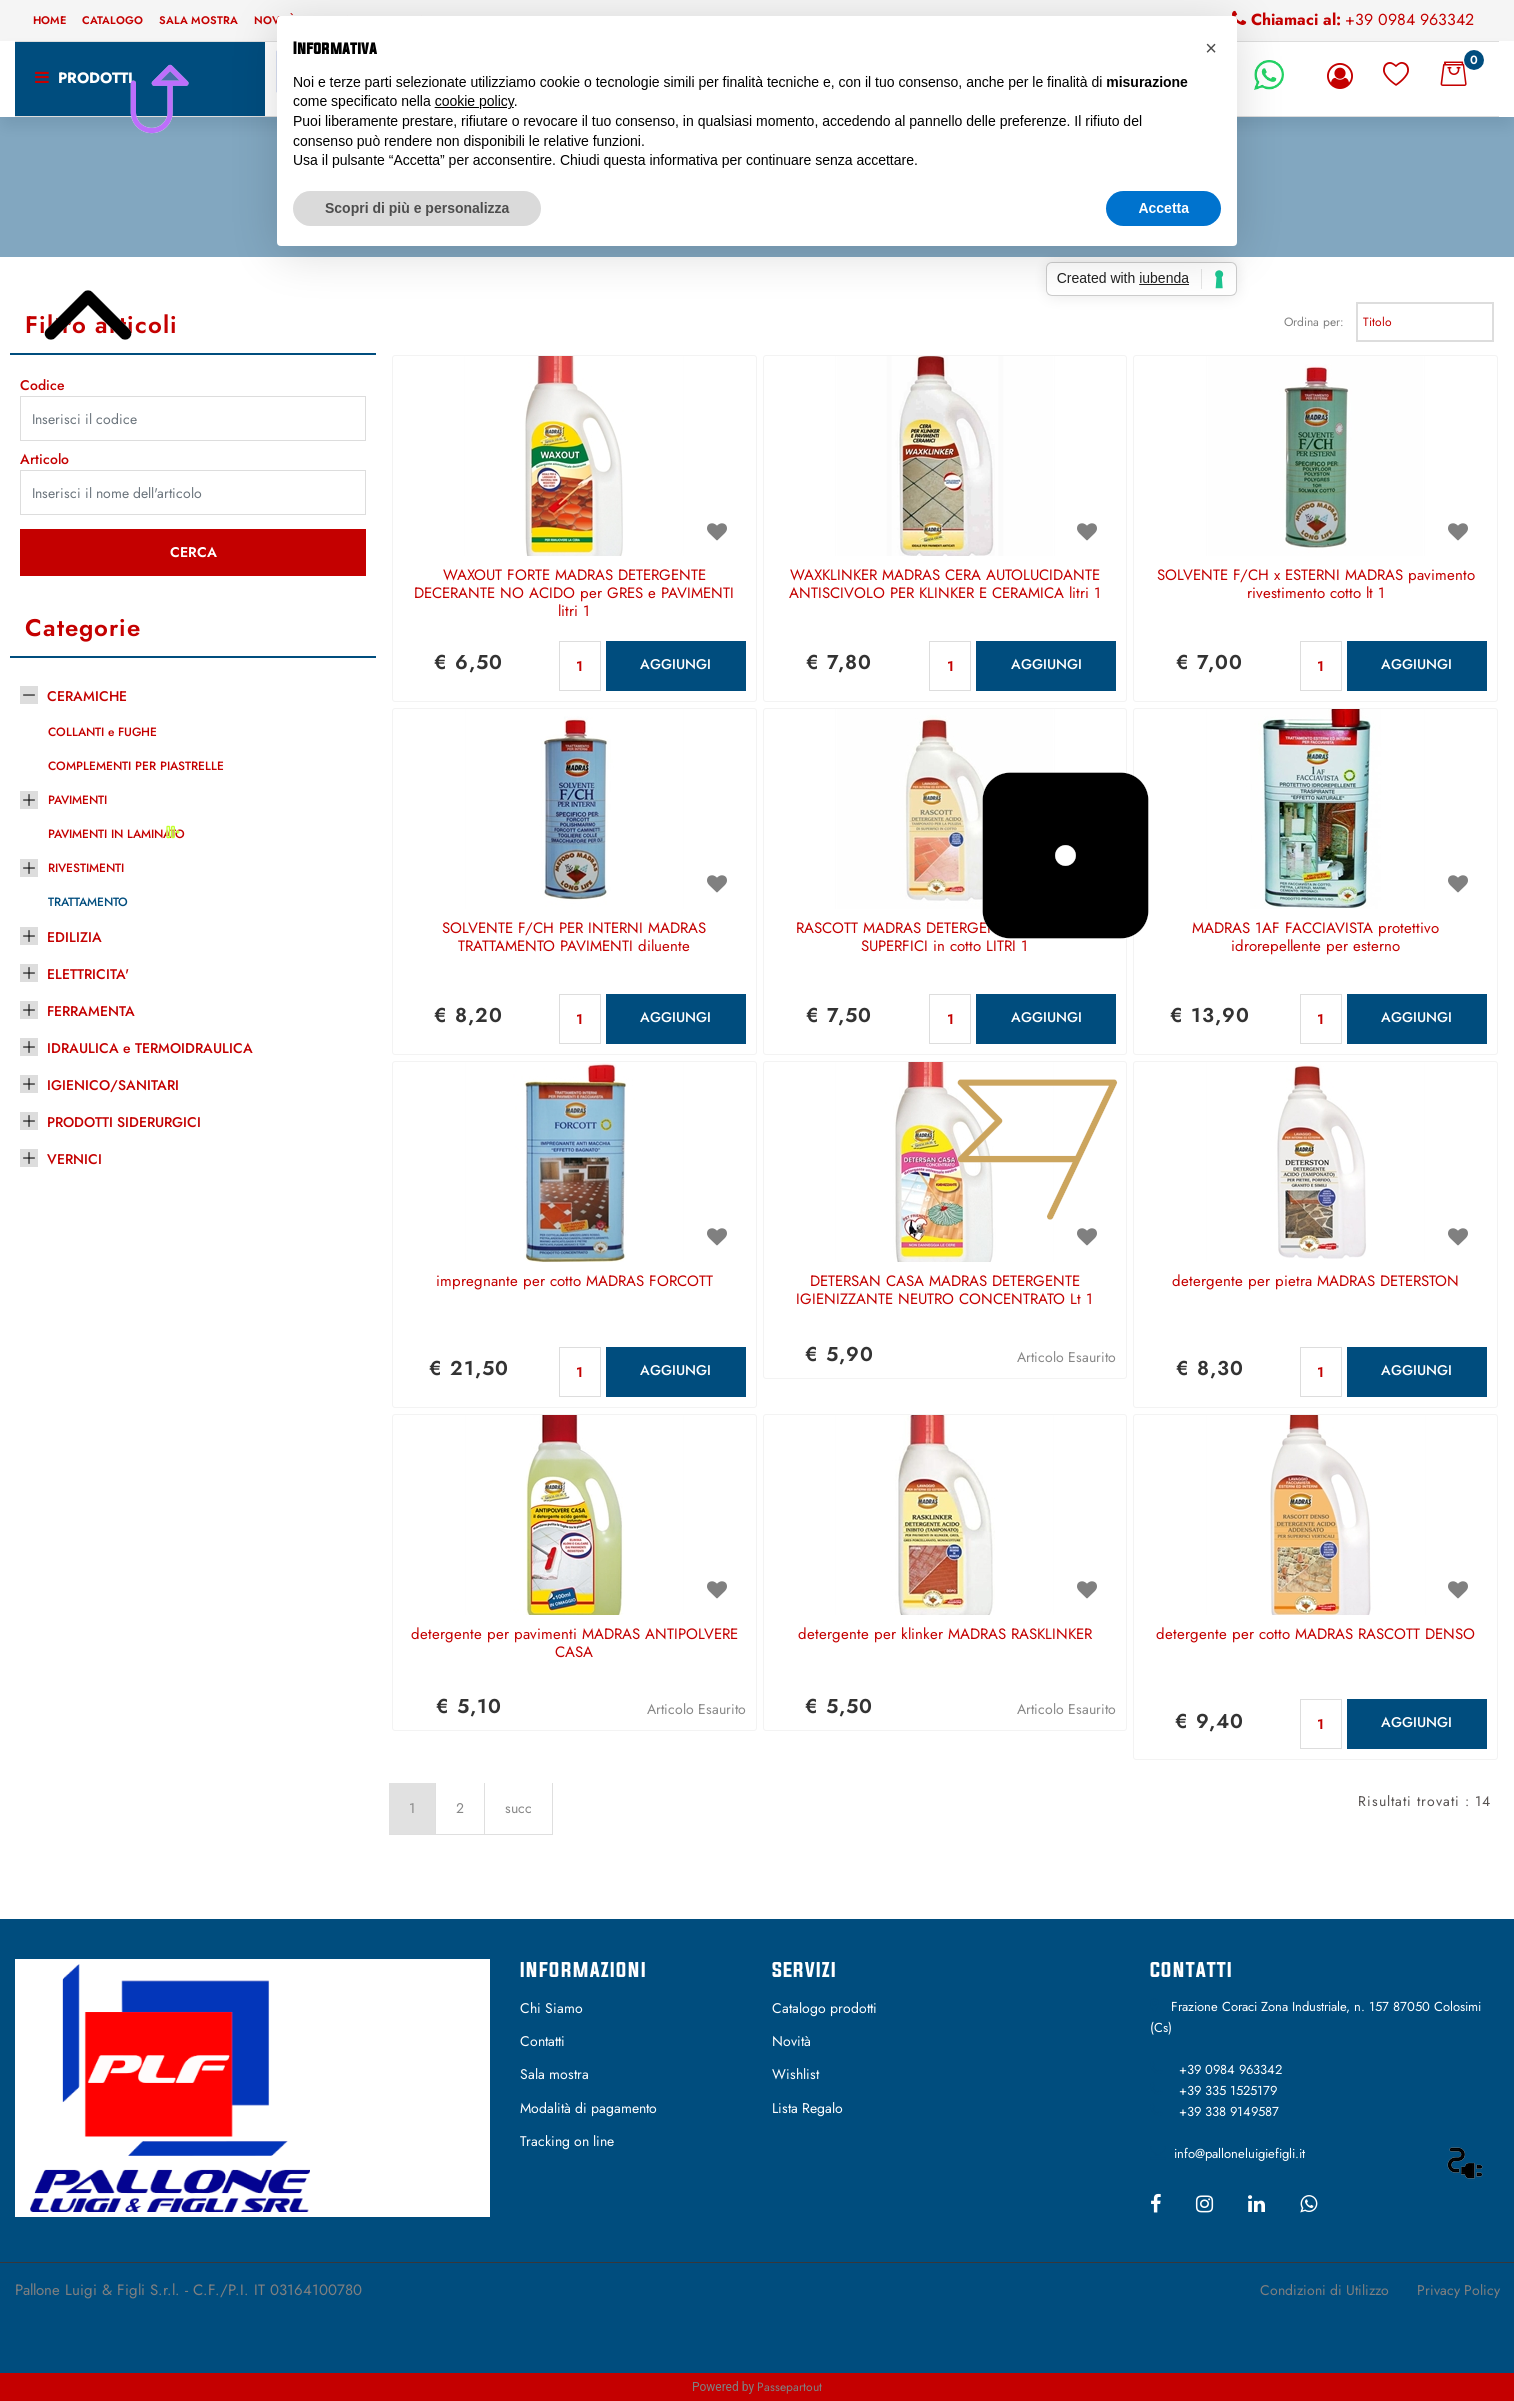 This screenshot has width=1514, height=2401. I want to click on find nearby electrical or charging services, so click(1465, 2163).